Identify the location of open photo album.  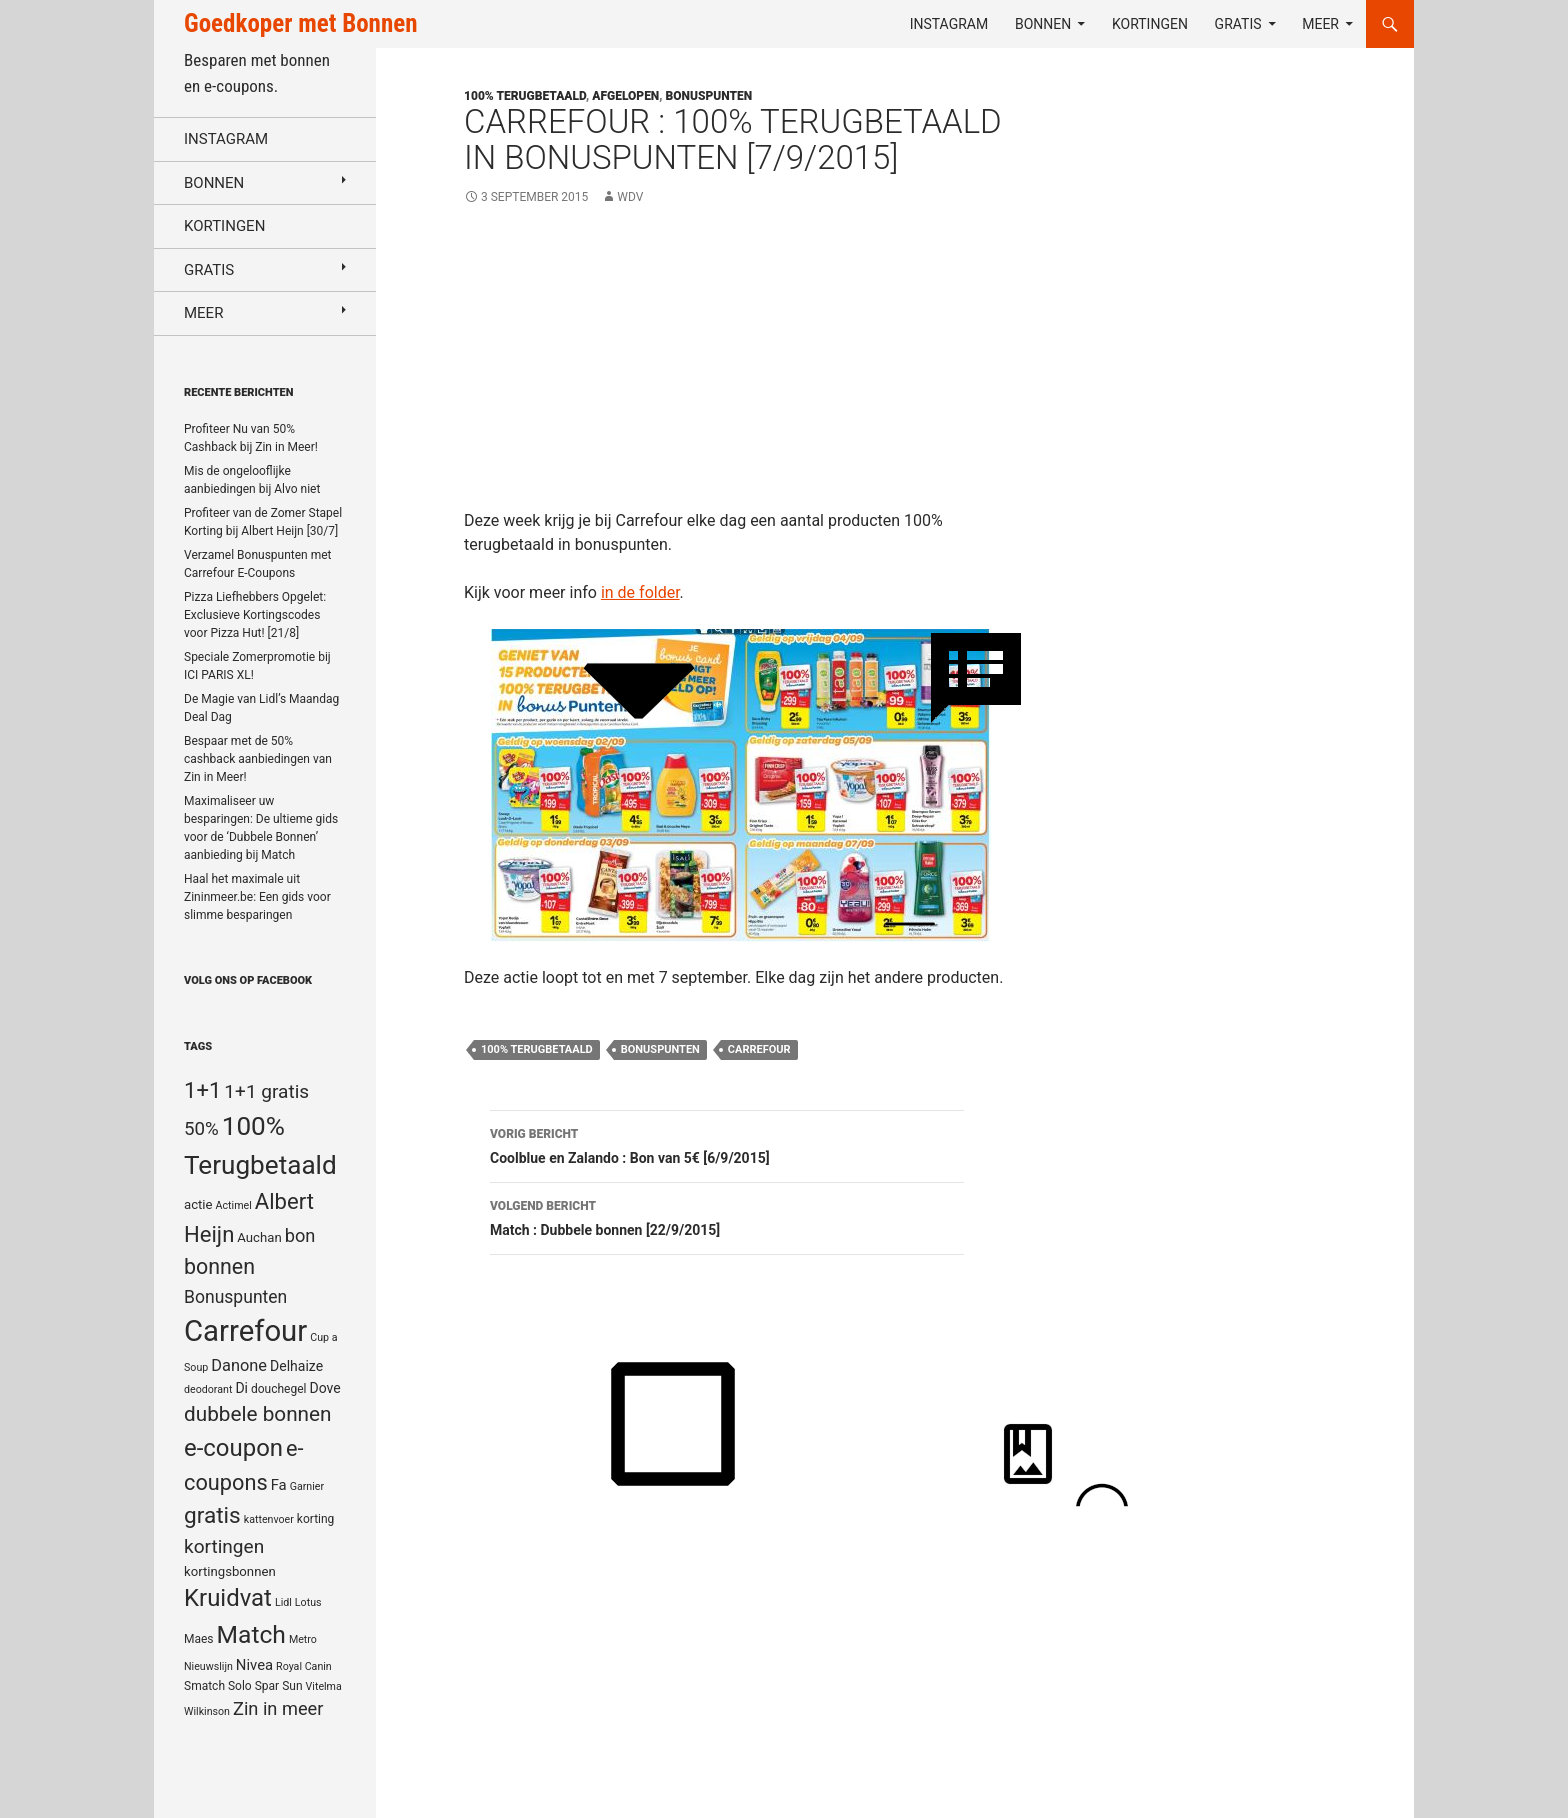
(1028, 1454).